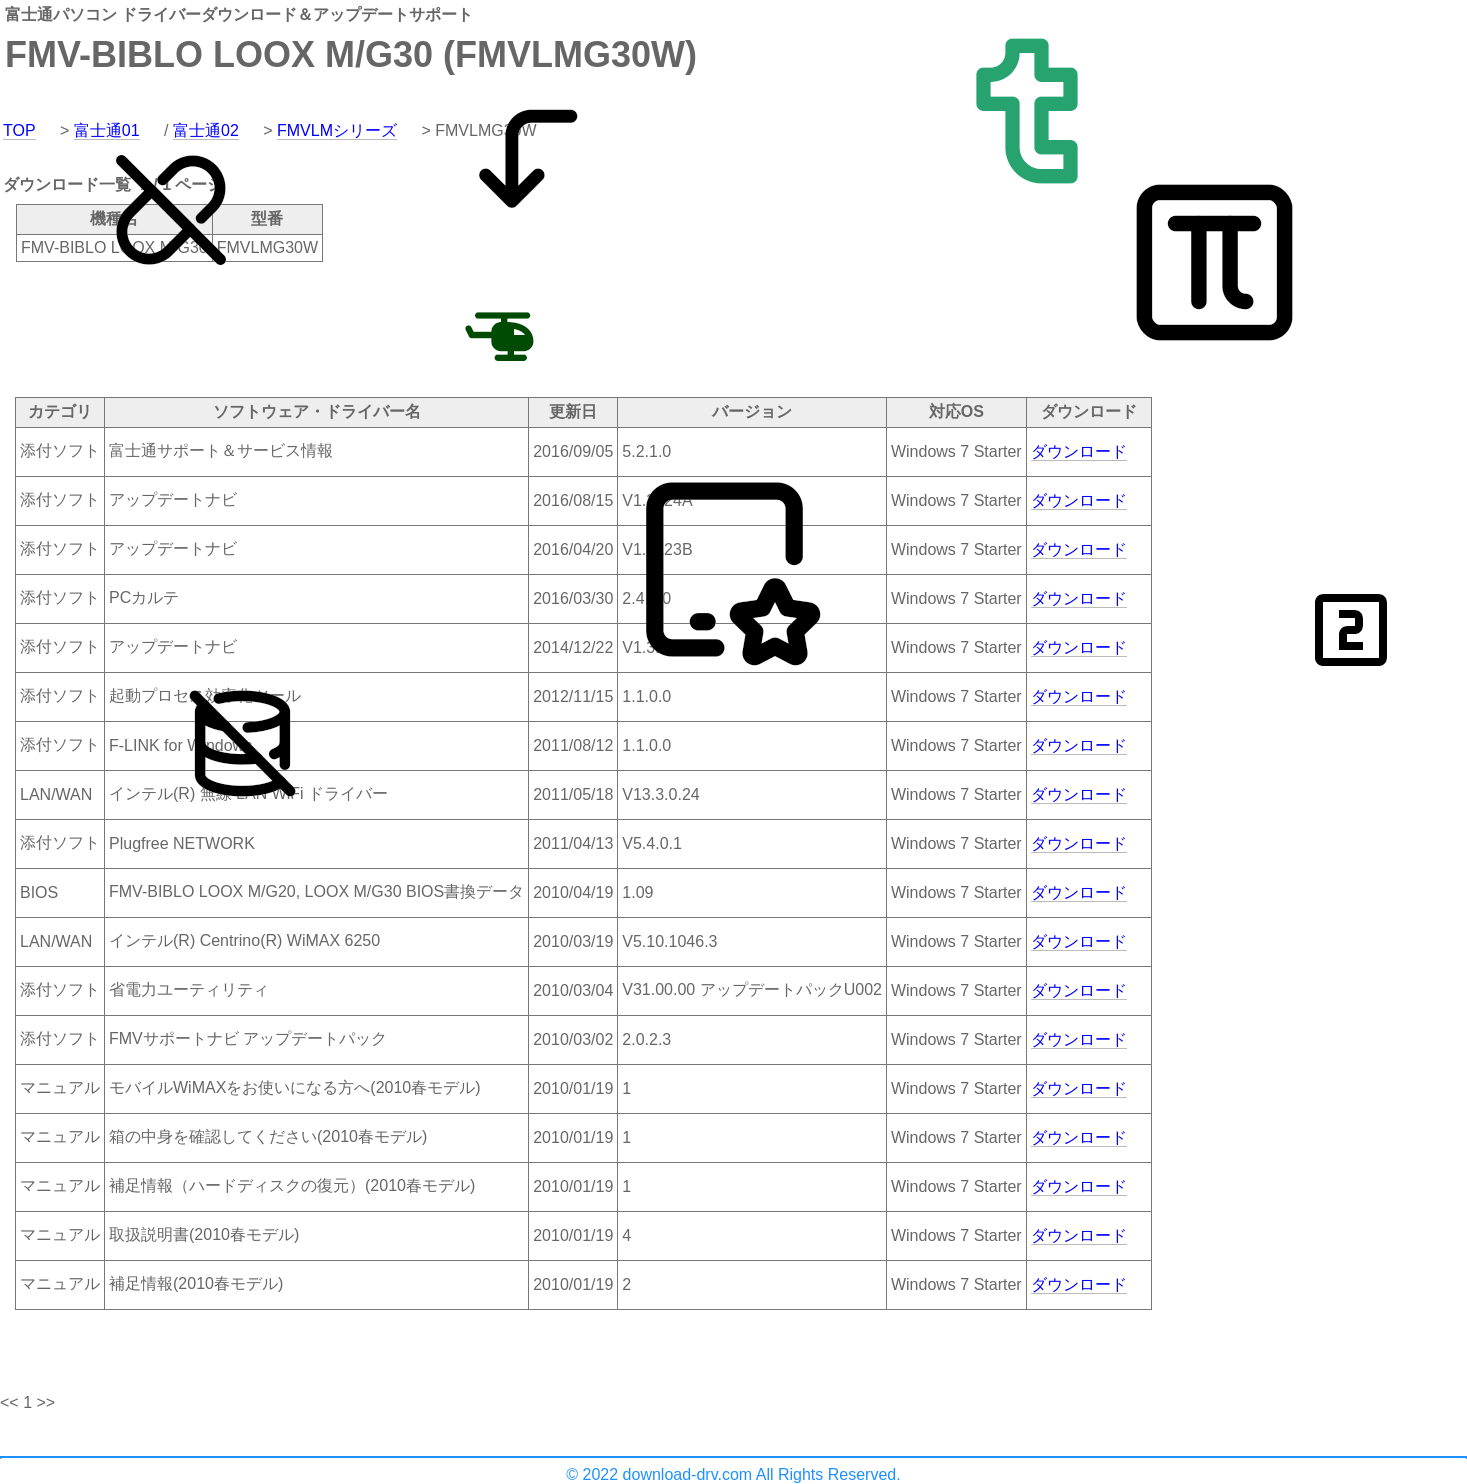 The image size is (1467, 1484). Describe the element at coordinates (1214, 262) in the screenshot. I see `access mathematical constants or formulas` at that location.